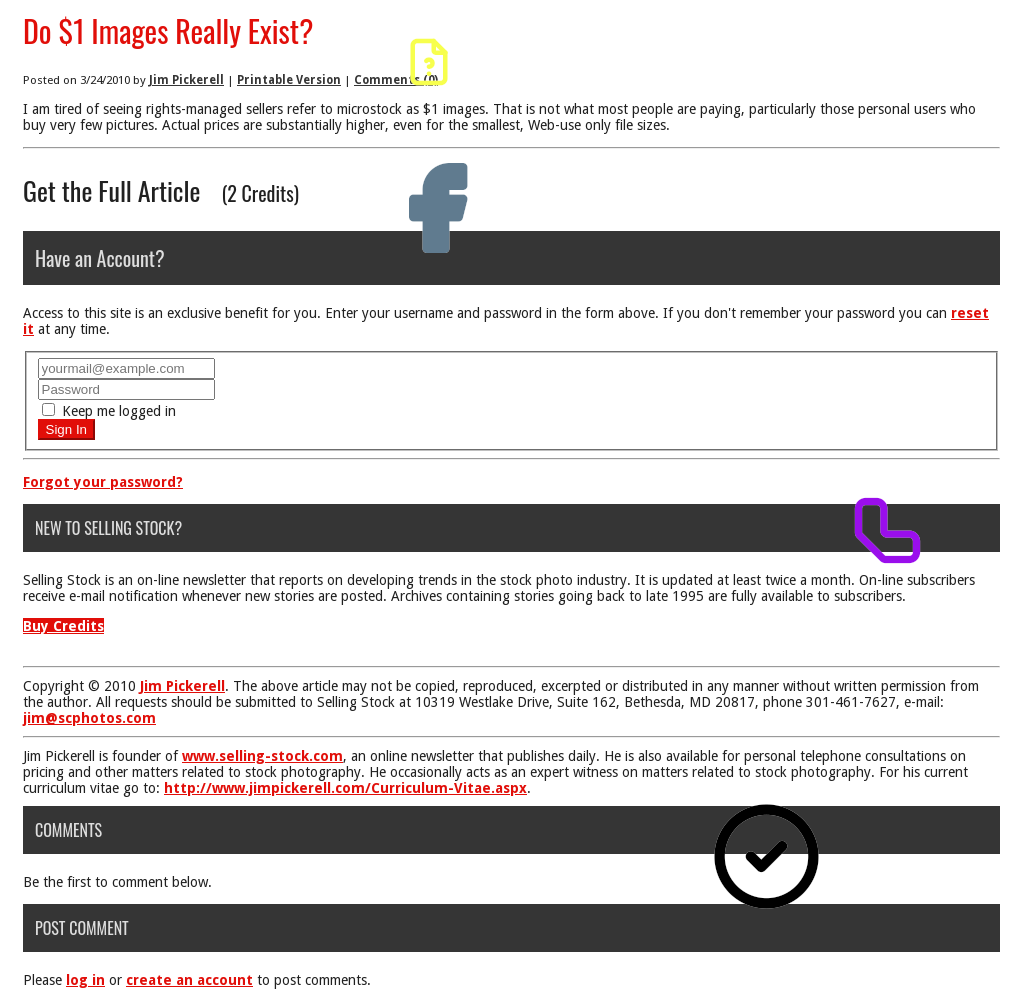  Describe the element at coordinates (887, 530) in the screenshot. I see `set corner style to bevel join` at that location.